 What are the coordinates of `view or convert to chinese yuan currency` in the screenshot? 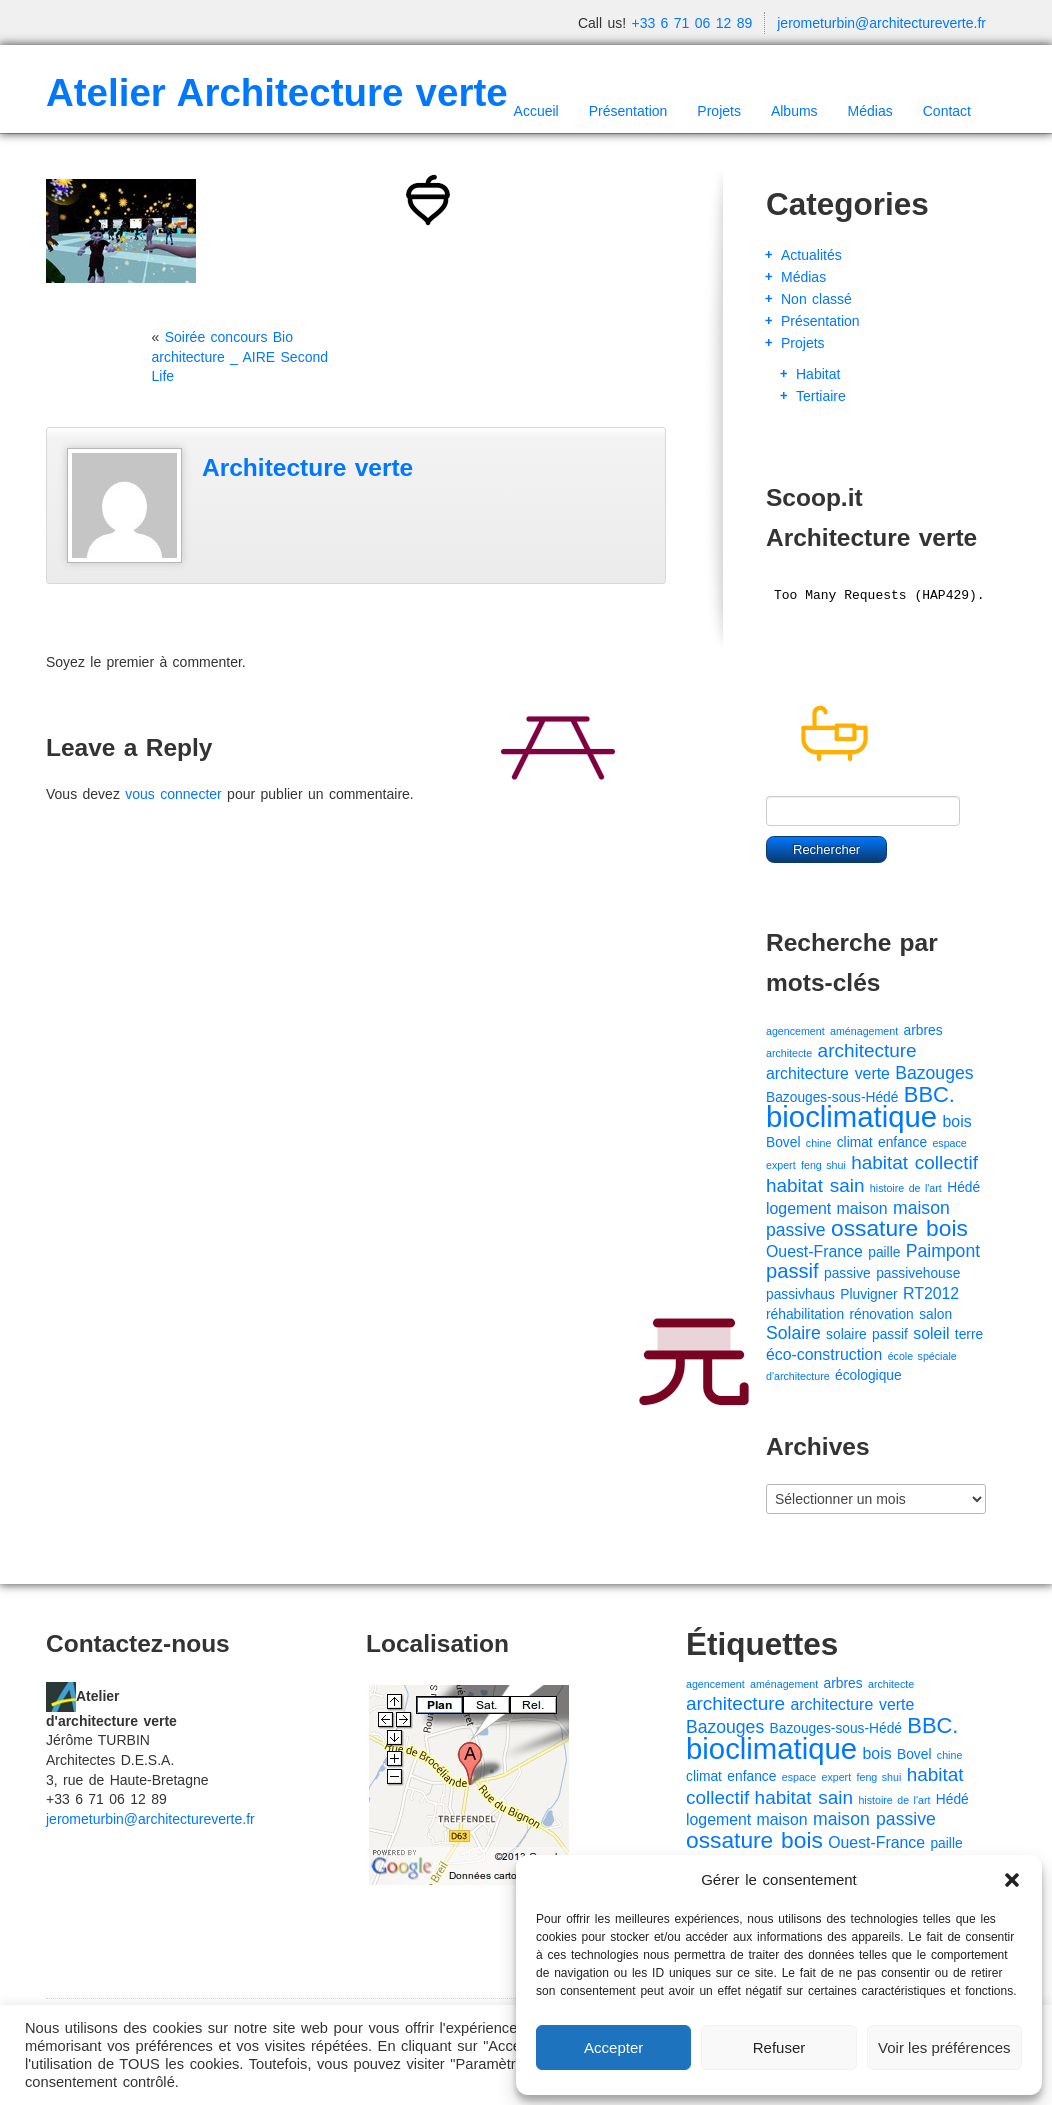 It's located at (694, 1364).